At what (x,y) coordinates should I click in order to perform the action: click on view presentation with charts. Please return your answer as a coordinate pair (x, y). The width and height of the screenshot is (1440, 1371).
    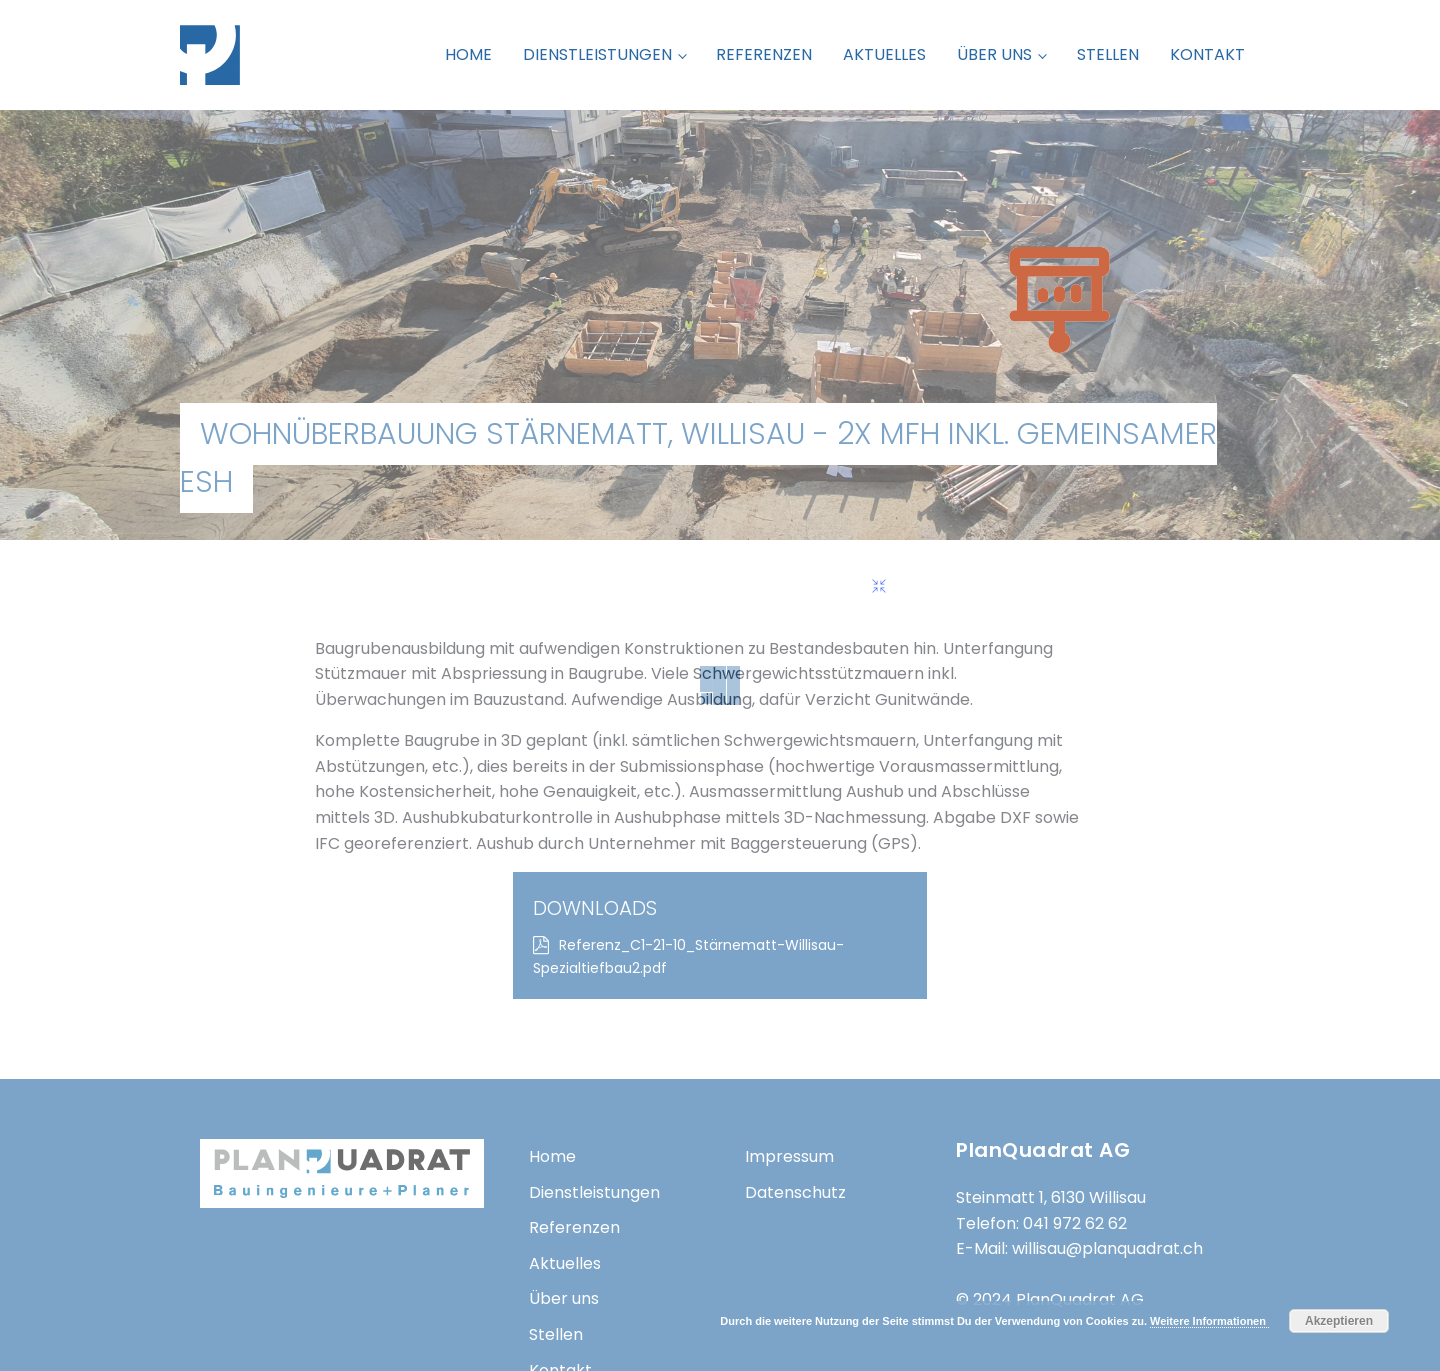
    Looking at the image, I should click on (1059, 293).